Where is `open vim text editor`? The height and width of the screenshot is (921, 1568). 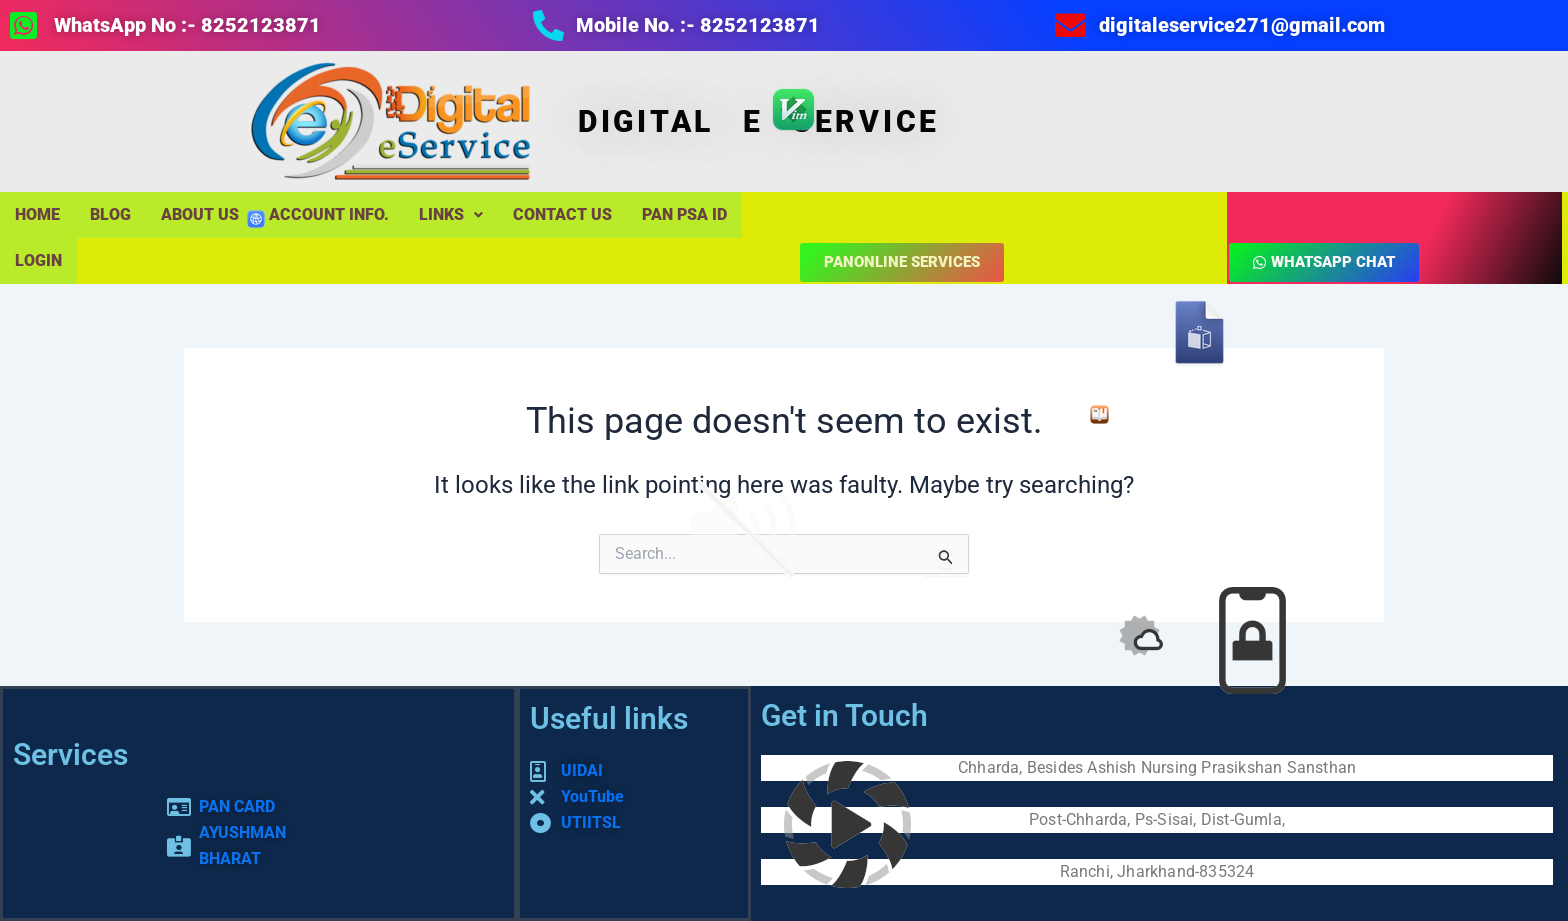 open vim text editor is located at coordinates (793, 109).